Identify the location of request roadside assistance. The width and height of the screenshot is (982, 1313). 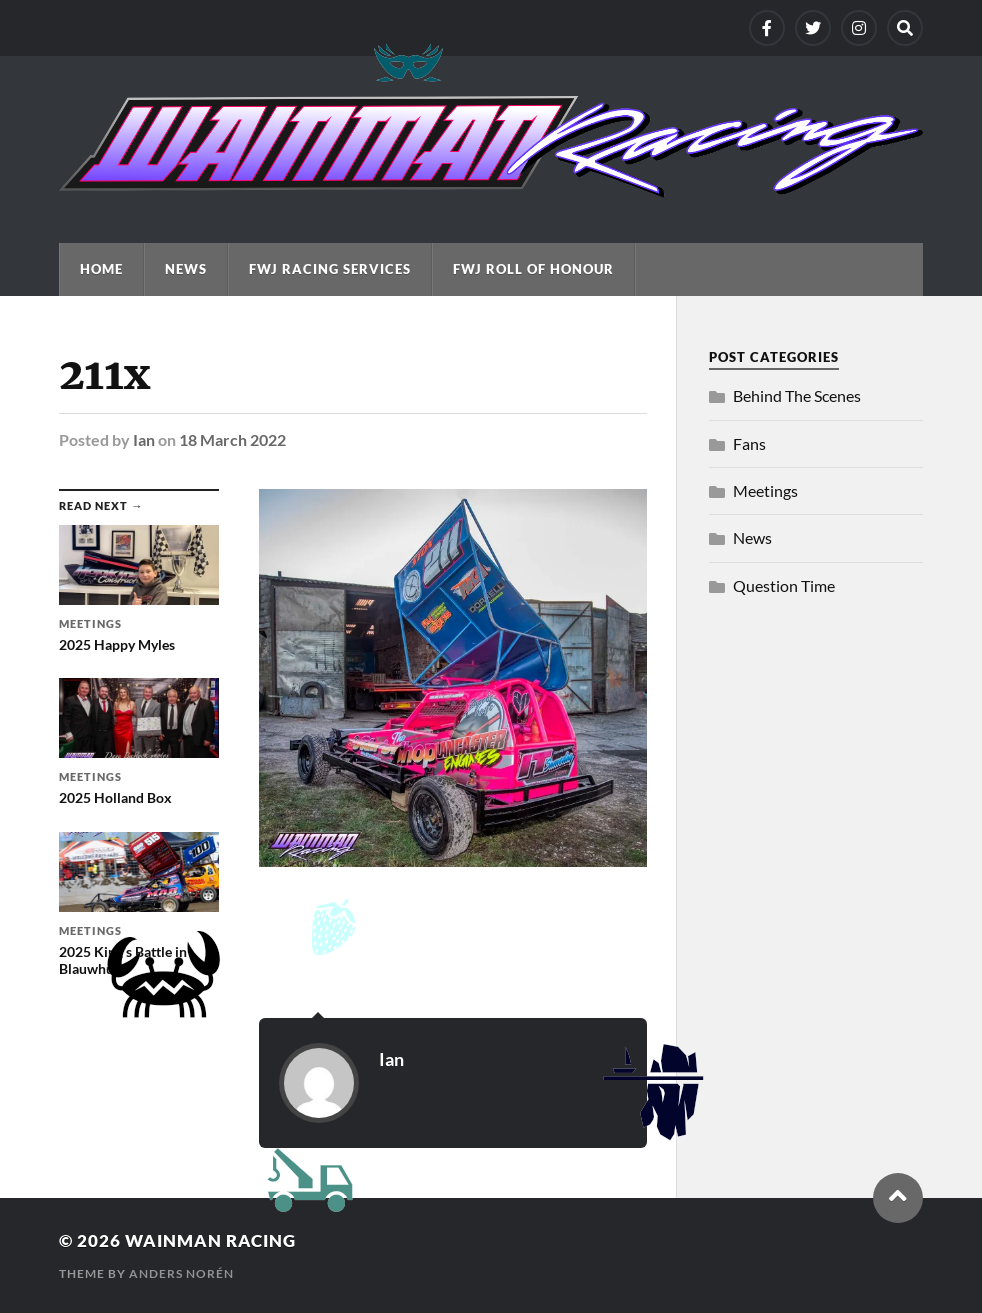
(310, 1180).